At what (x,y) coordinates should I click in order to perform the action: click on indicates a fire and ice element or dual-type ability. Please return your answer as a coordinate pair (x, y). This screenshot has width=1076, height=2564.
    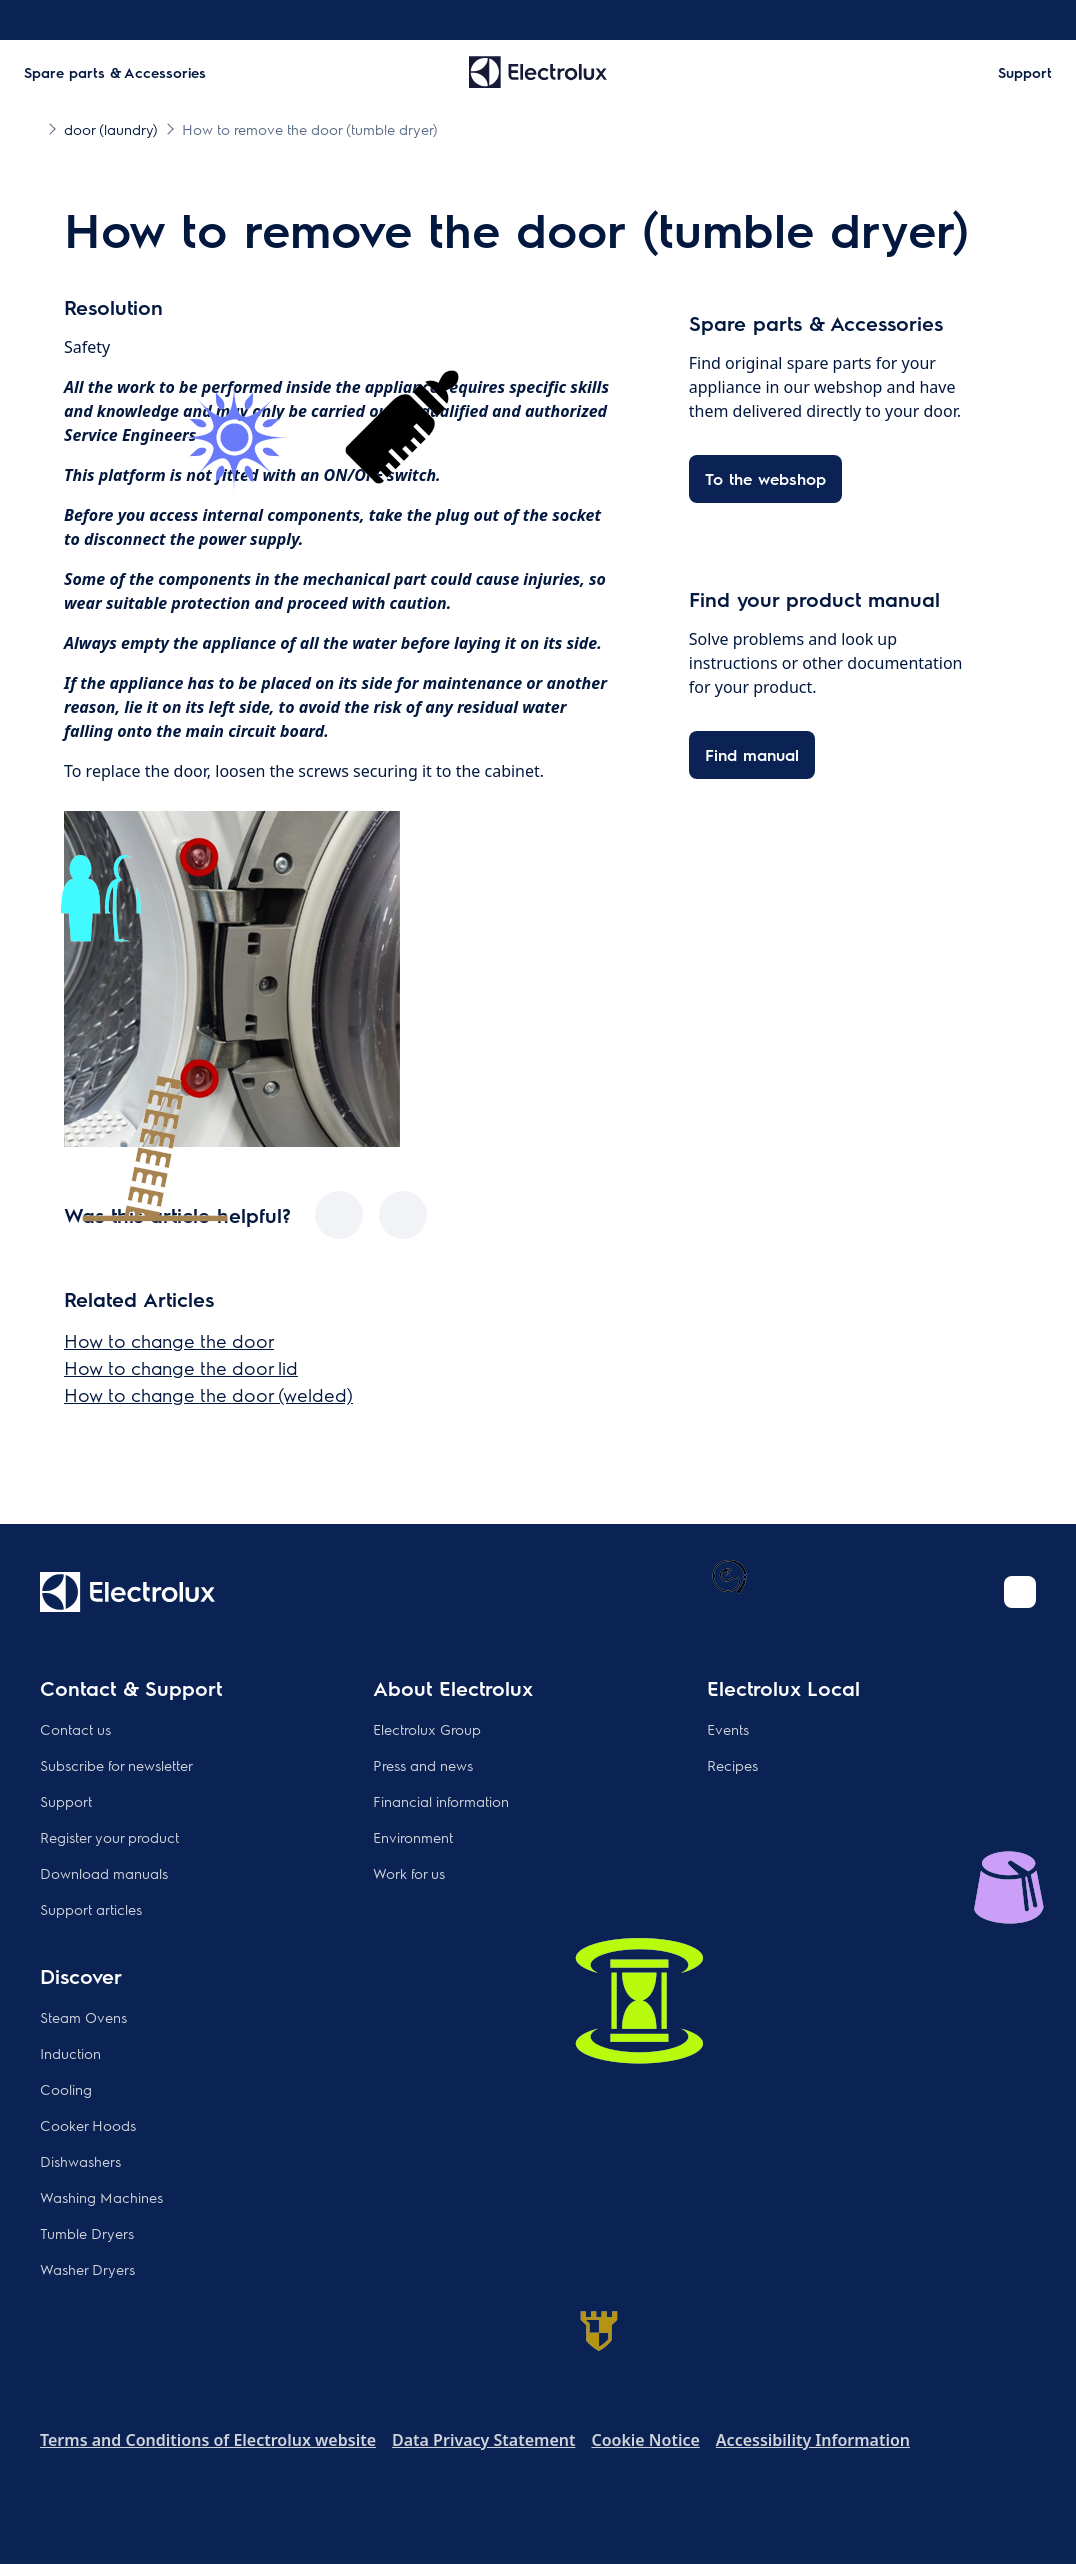
    Looking at the image, I should click on (234, 437).